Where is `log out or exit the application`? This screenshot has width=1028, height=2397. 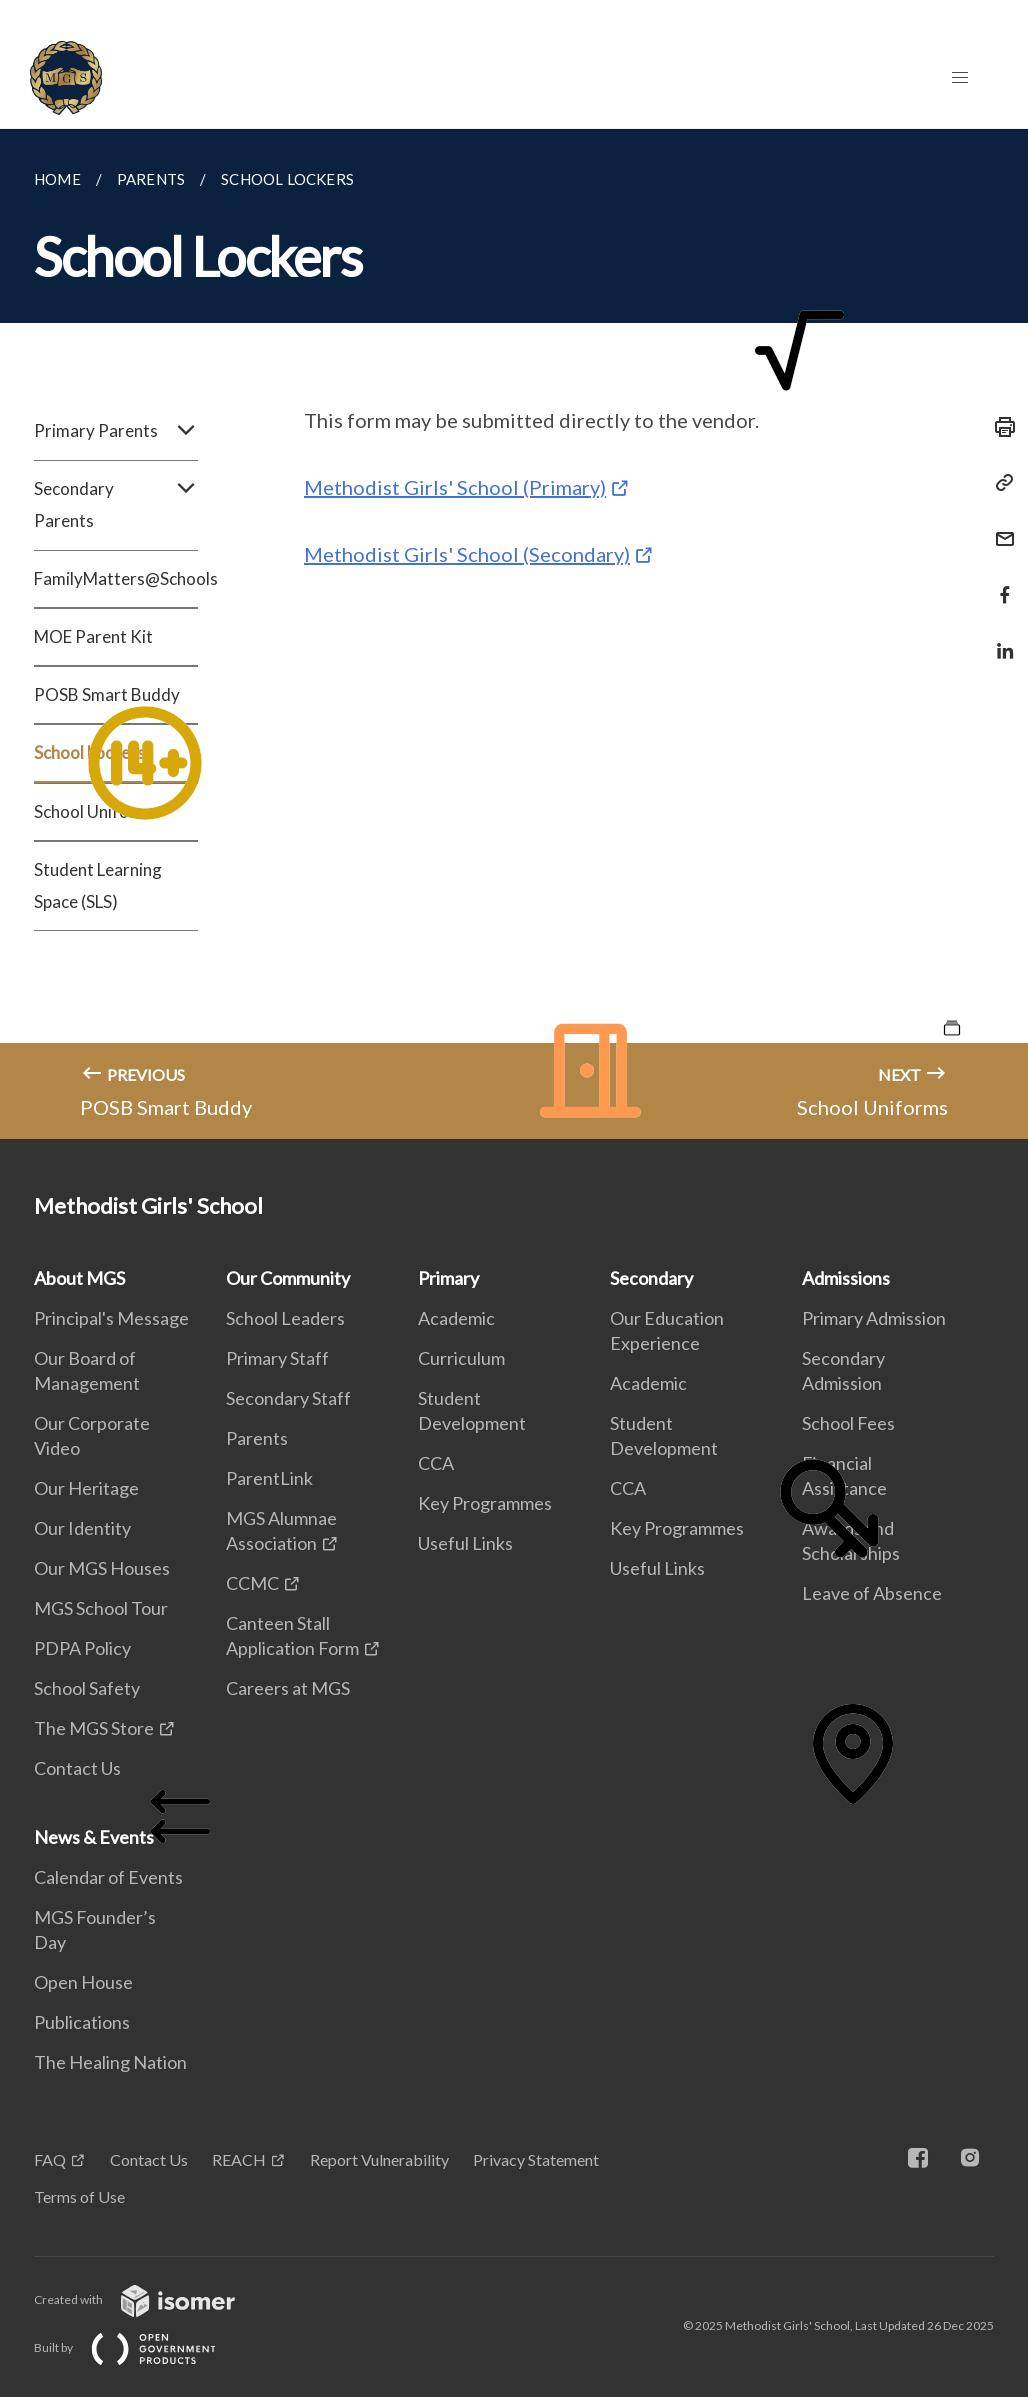 log out or exit the application is located at coordinates (590, 1070).